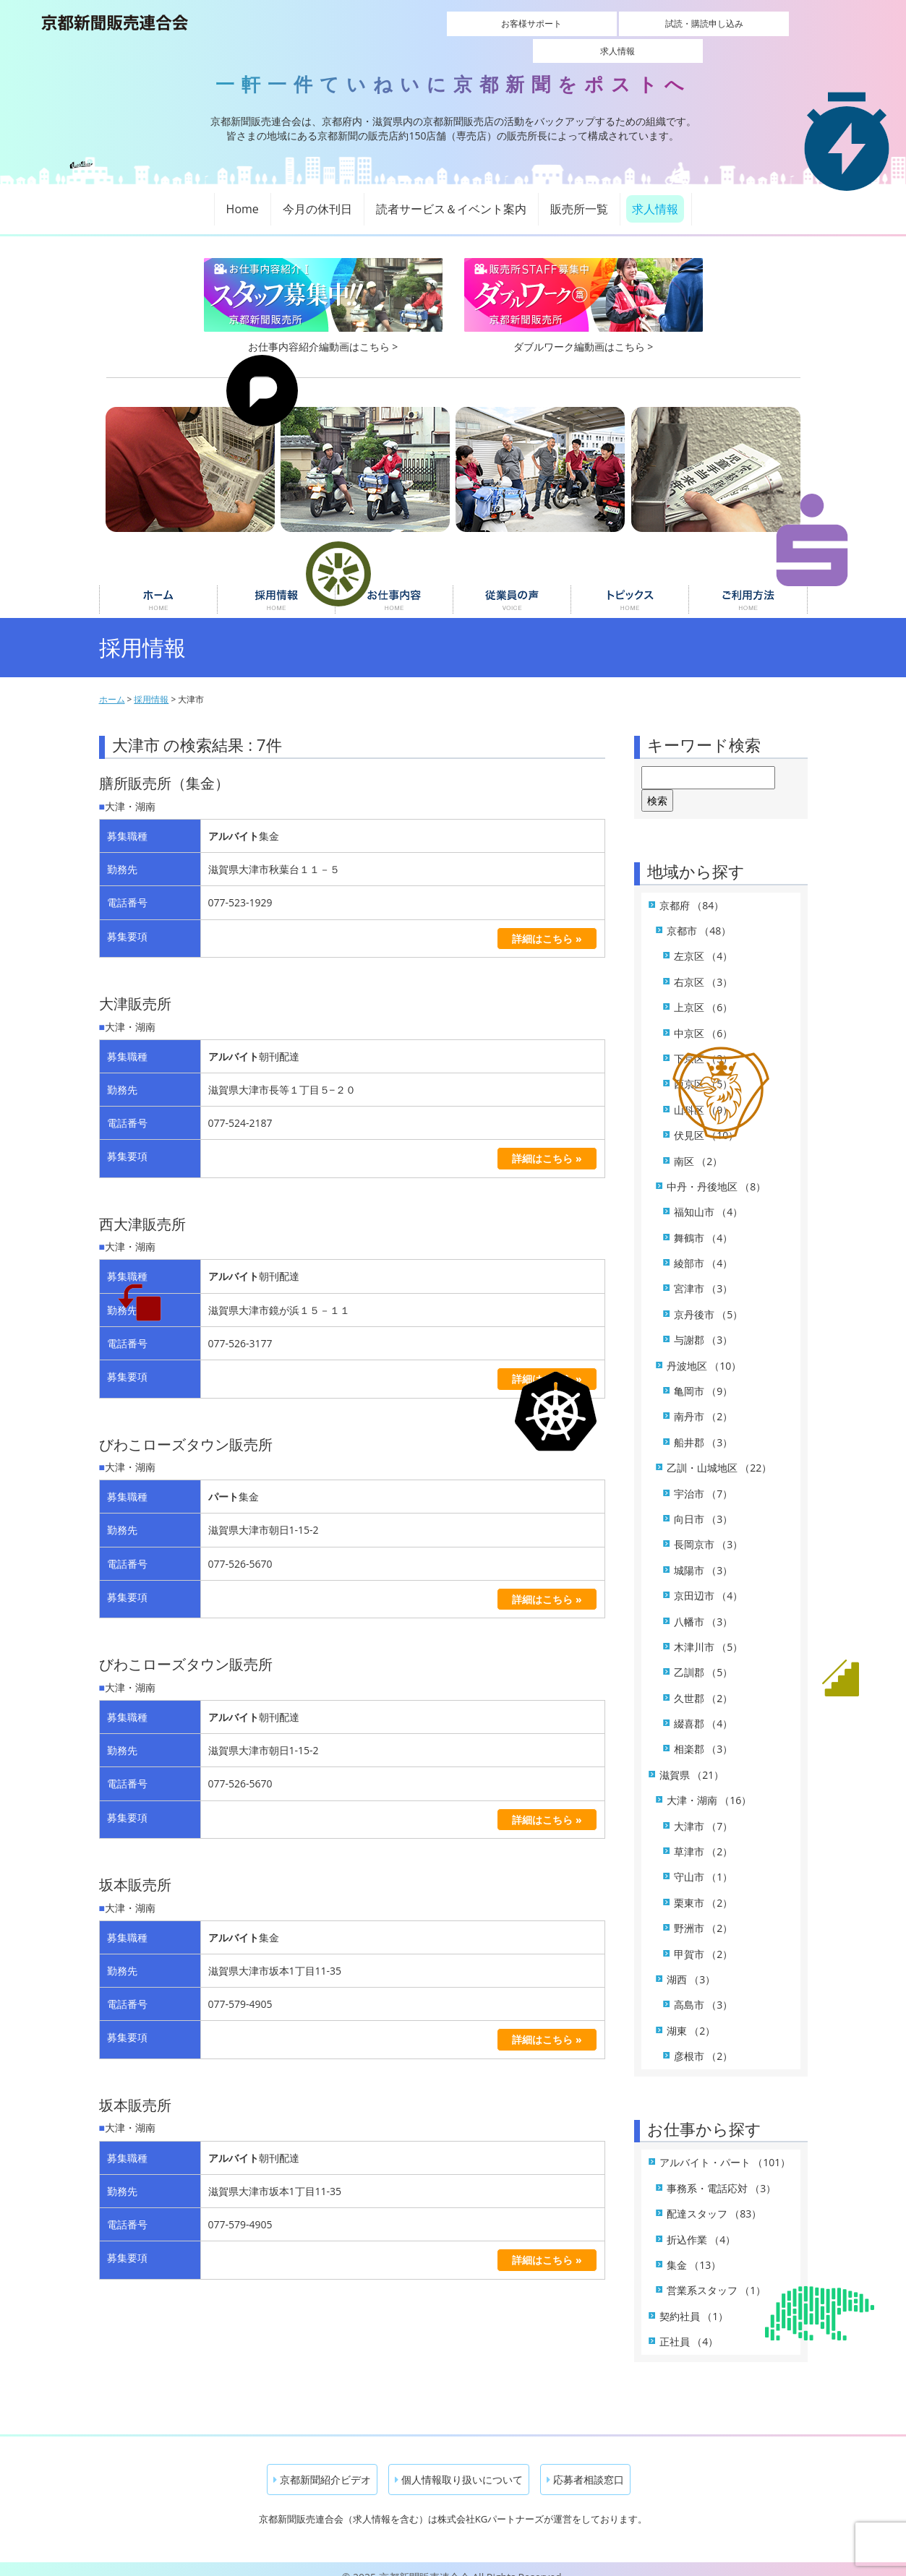 The height and width of the screenshot is (2576, 906). What do you see at coordinates (840, 1678) in the screenshot?
I see `open levels.fyi app or website` at bounding box center [840, 1678].